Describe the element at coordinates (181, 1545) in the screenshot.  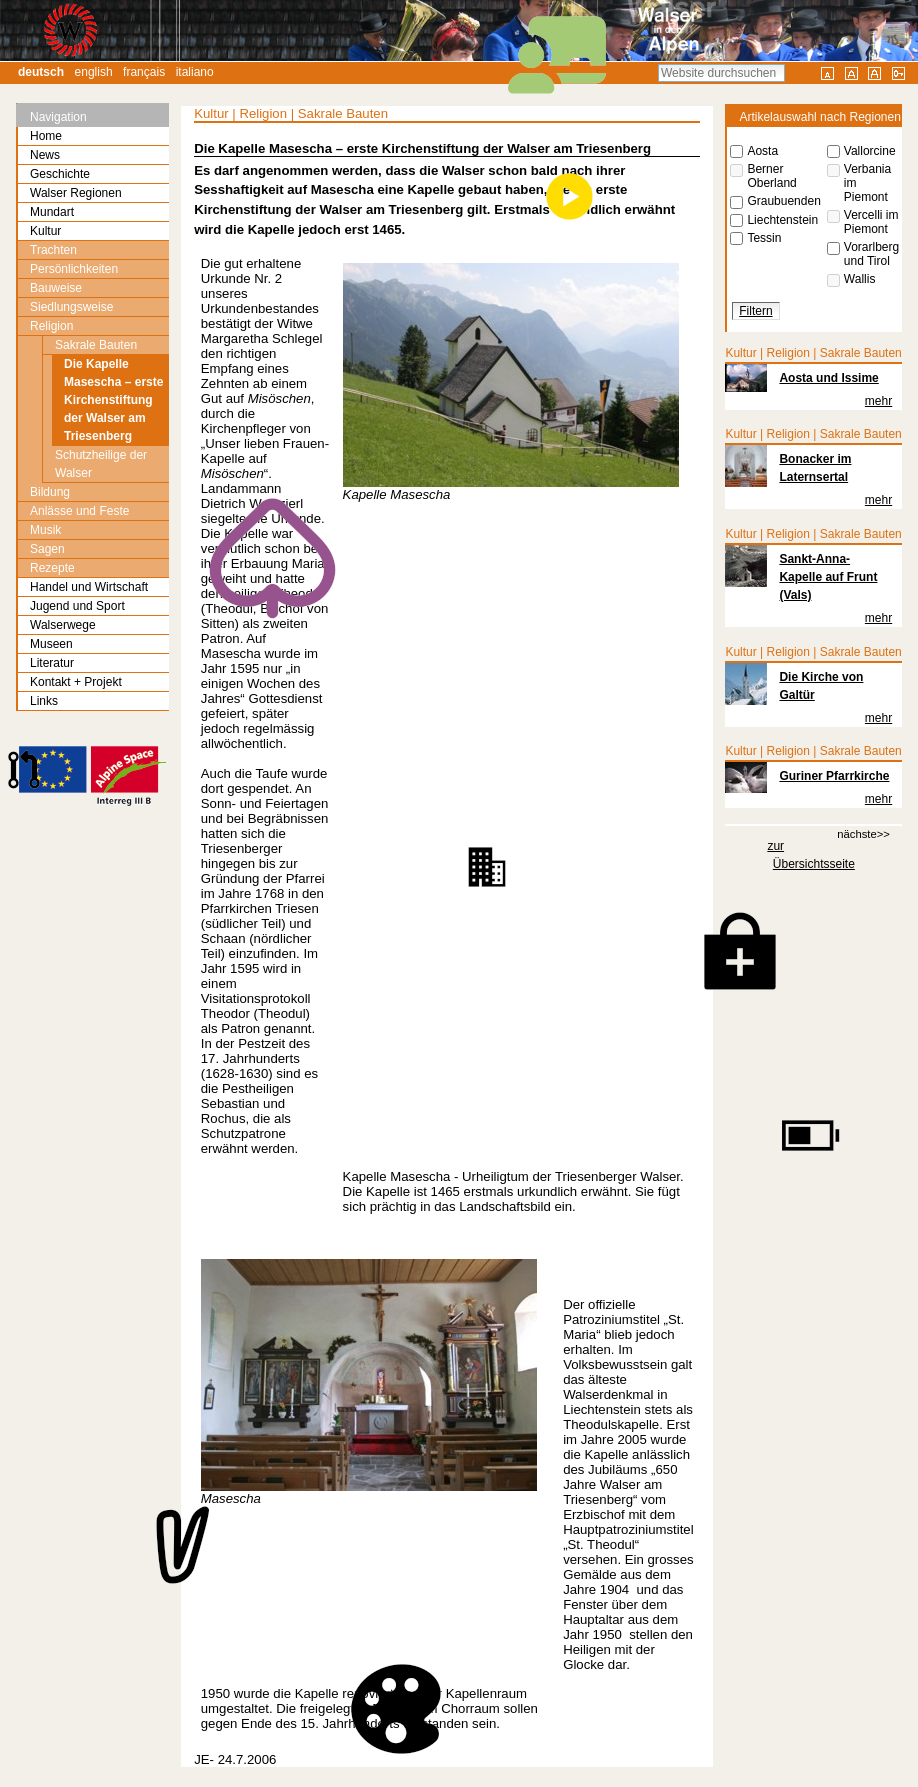
I see `open the Vinted app` at that location.